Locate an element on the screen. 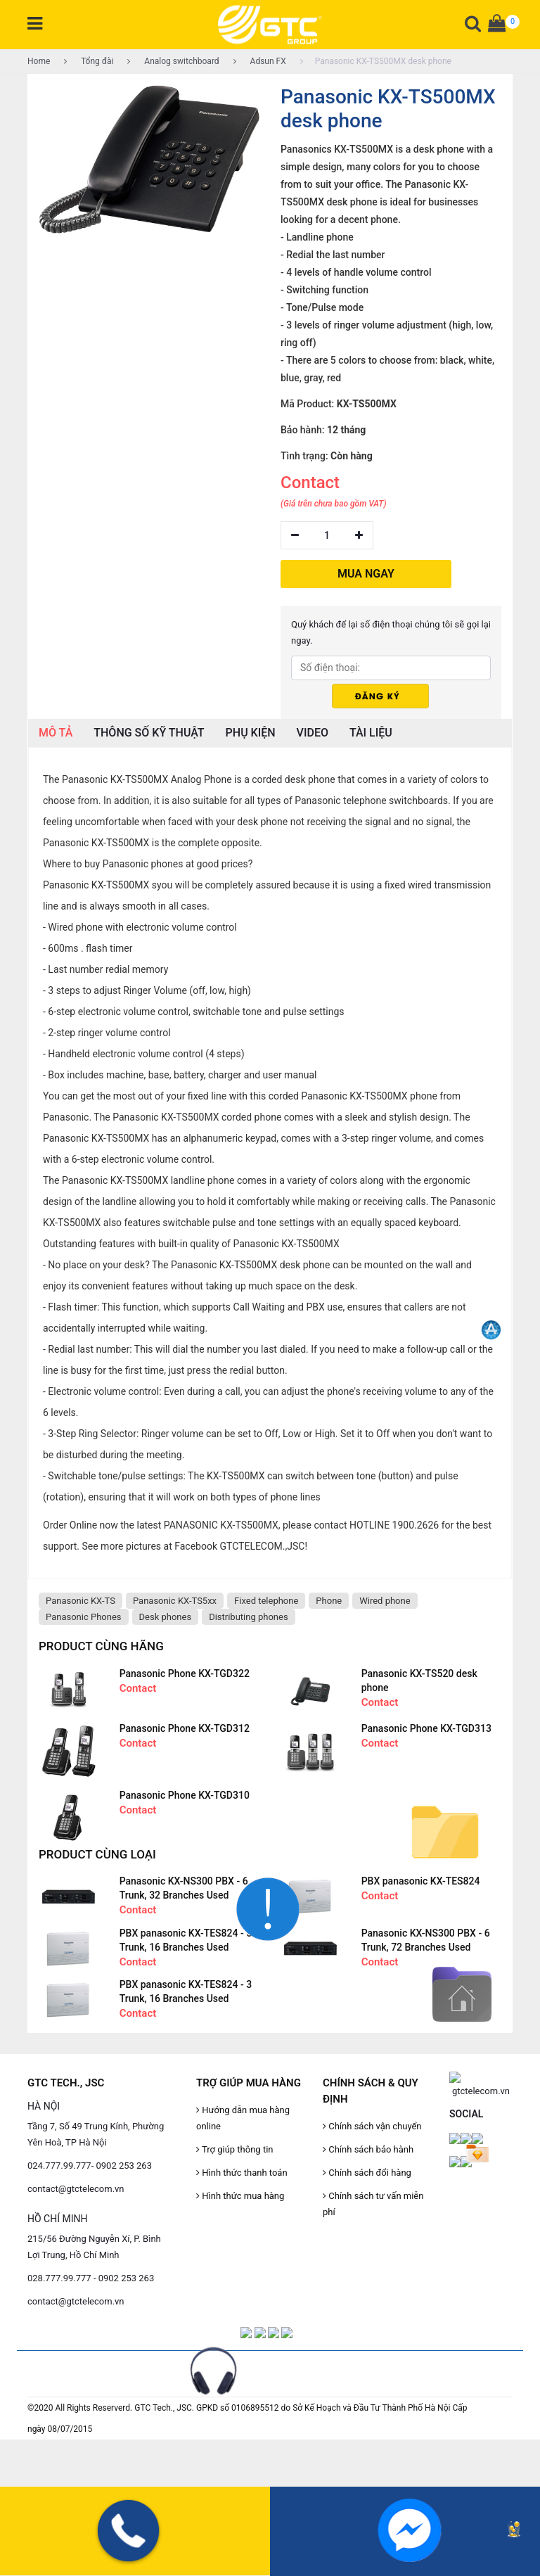 The image size is (540, 2576). connect bluetooth headphones is located at coordinates (213, 2371).